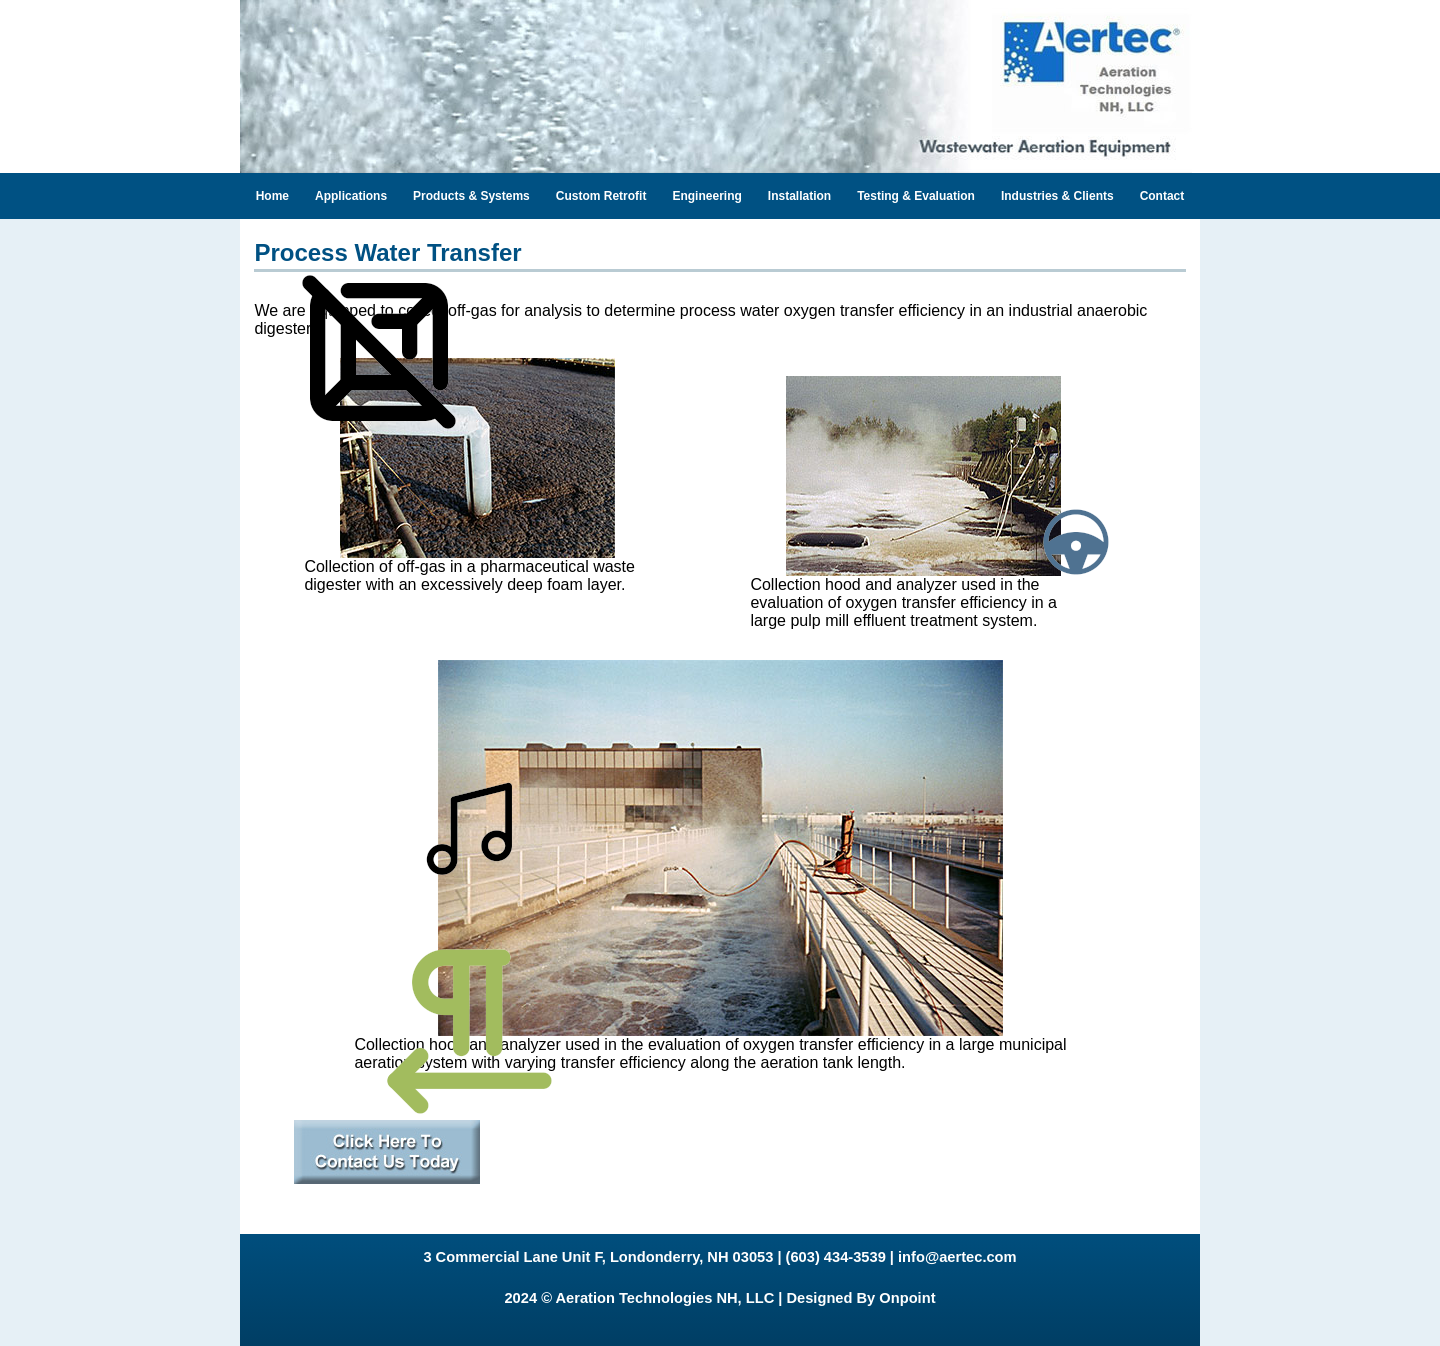 The height and width of the screenshot is (1346, 1440). I want to click on disable box model view, so click(379, 352).